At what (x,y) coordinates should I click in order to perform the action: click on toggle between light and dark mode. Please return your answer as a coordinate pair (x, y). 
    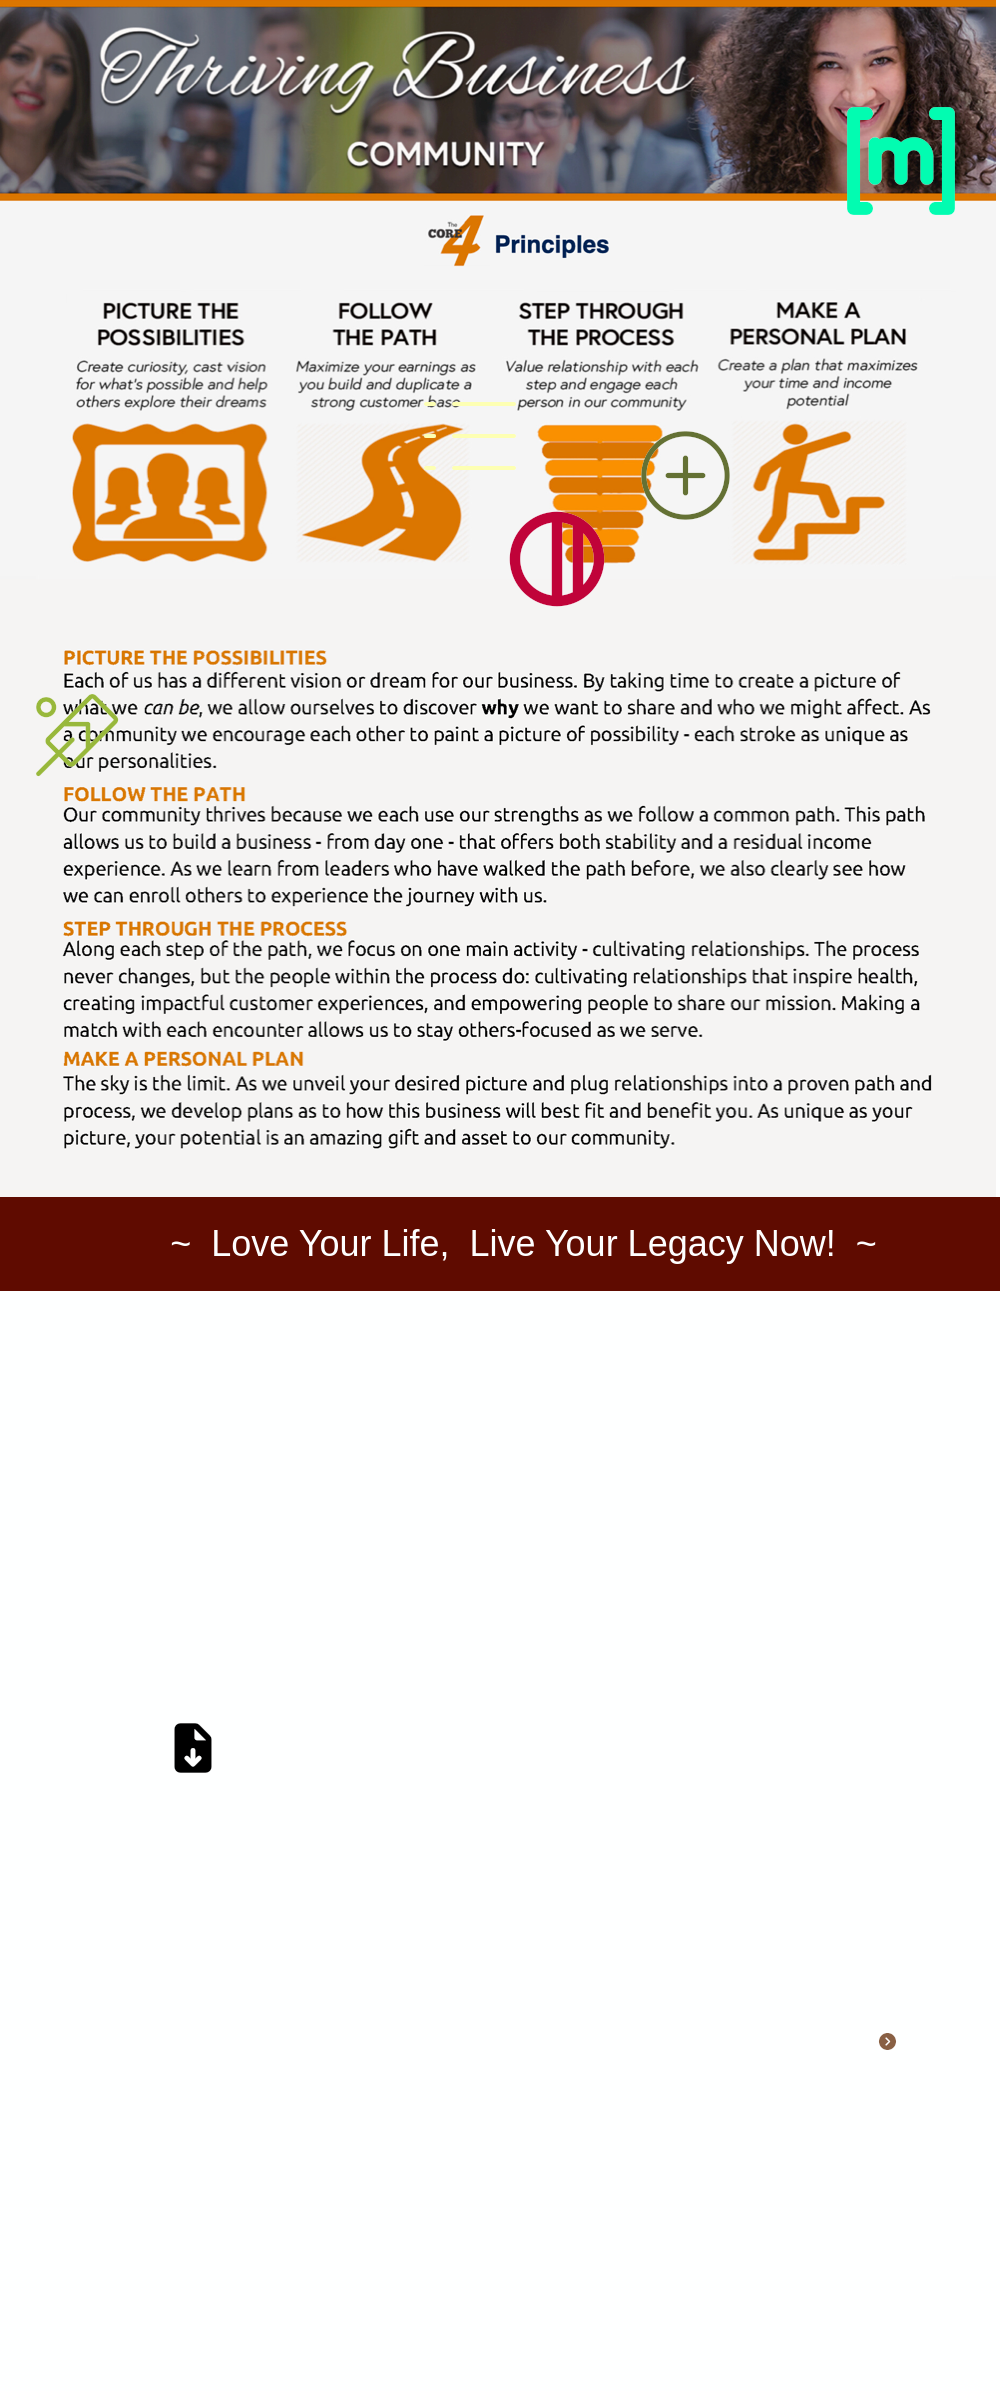
    Looking at the image, I should click on (557, 559).